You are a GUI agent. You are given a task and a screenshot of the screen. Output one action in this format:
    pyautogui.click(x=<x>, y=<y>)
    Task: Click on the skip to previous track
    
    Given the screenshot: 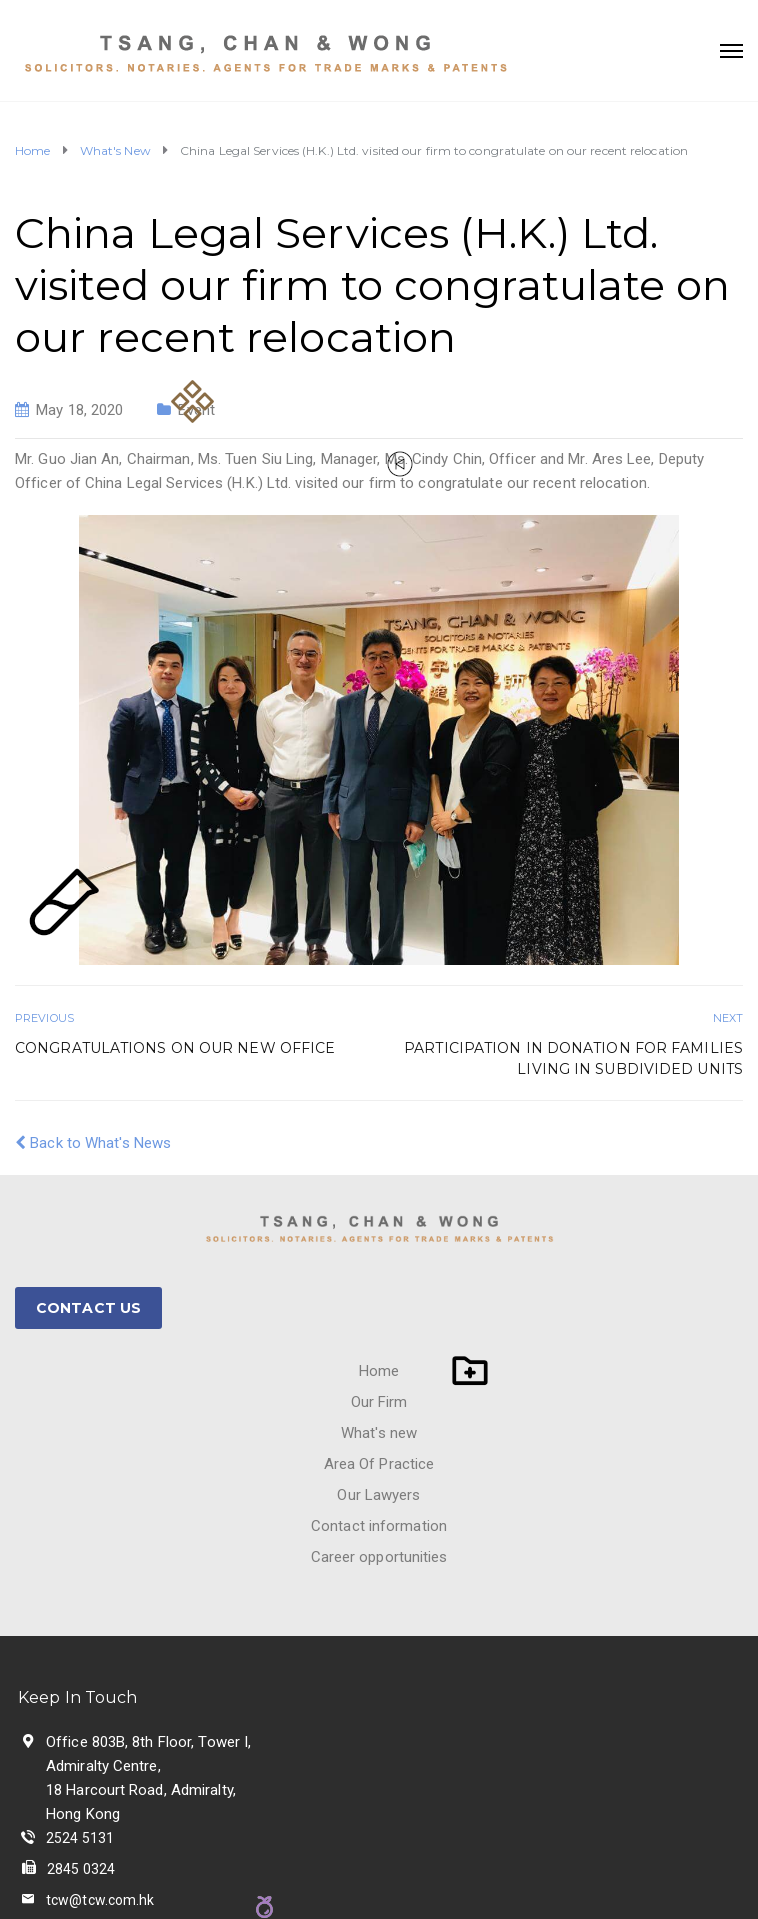 What is the action you would take?
    pyautogui.click(x=400, y=464)
    